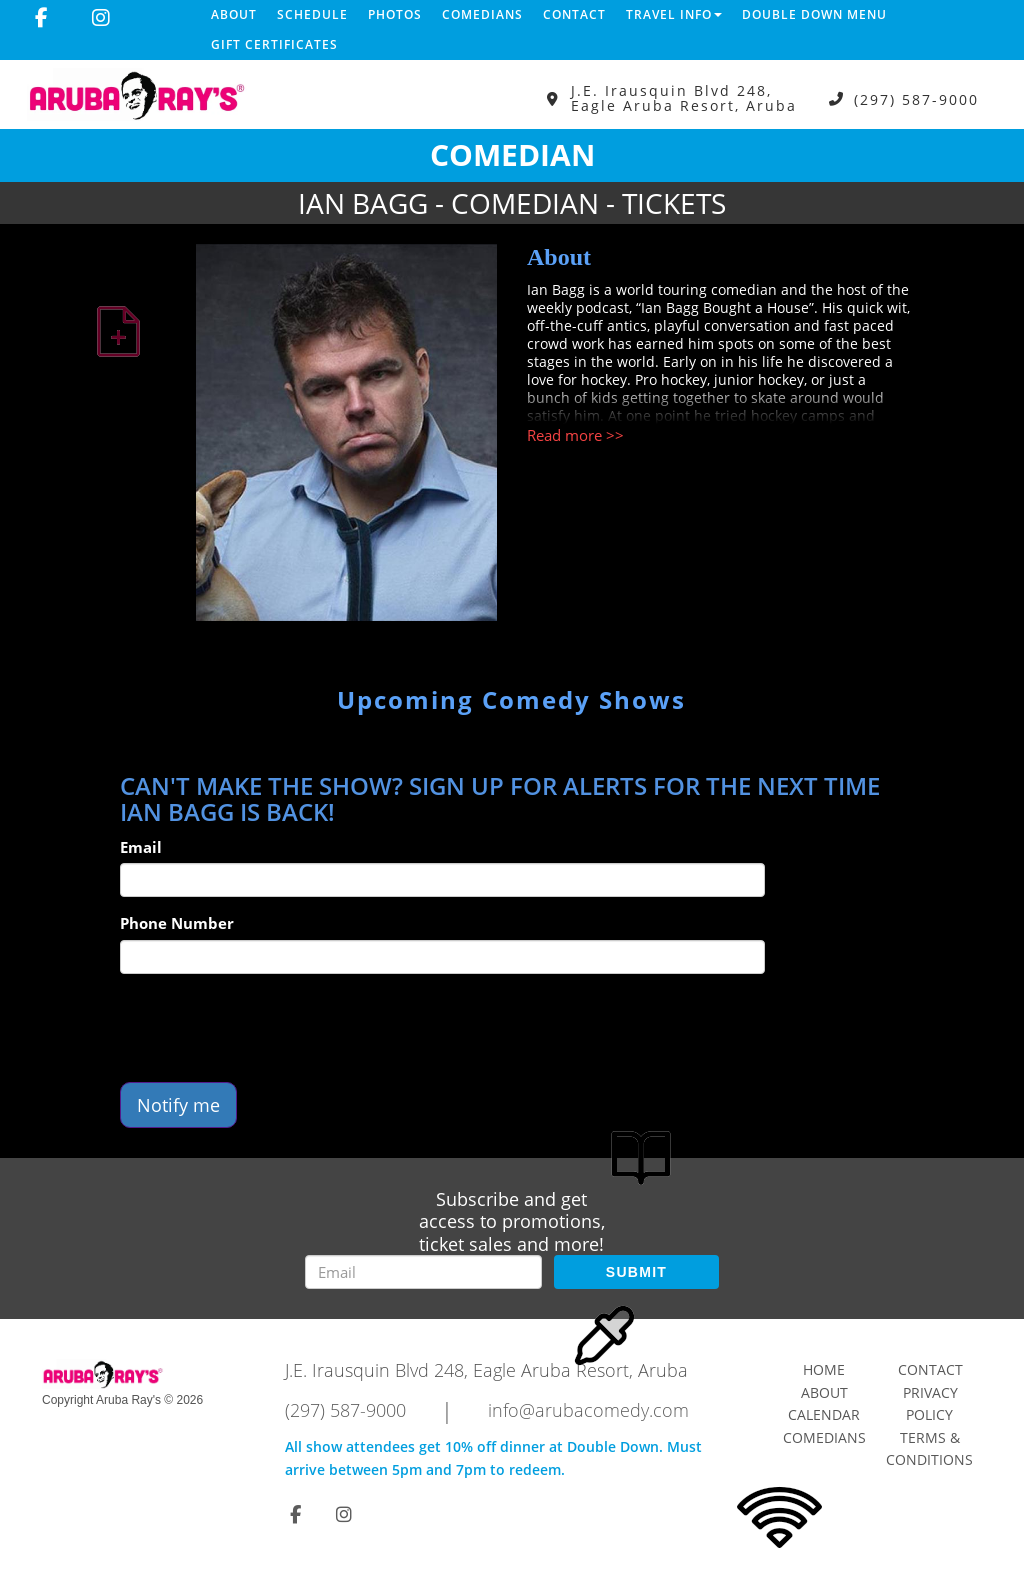 The width and height of the screenshot is (1024, 1583). Describe the element at coordinates (604, 1335) in the screenshot. I see `pick a color from the canvas` at that location.